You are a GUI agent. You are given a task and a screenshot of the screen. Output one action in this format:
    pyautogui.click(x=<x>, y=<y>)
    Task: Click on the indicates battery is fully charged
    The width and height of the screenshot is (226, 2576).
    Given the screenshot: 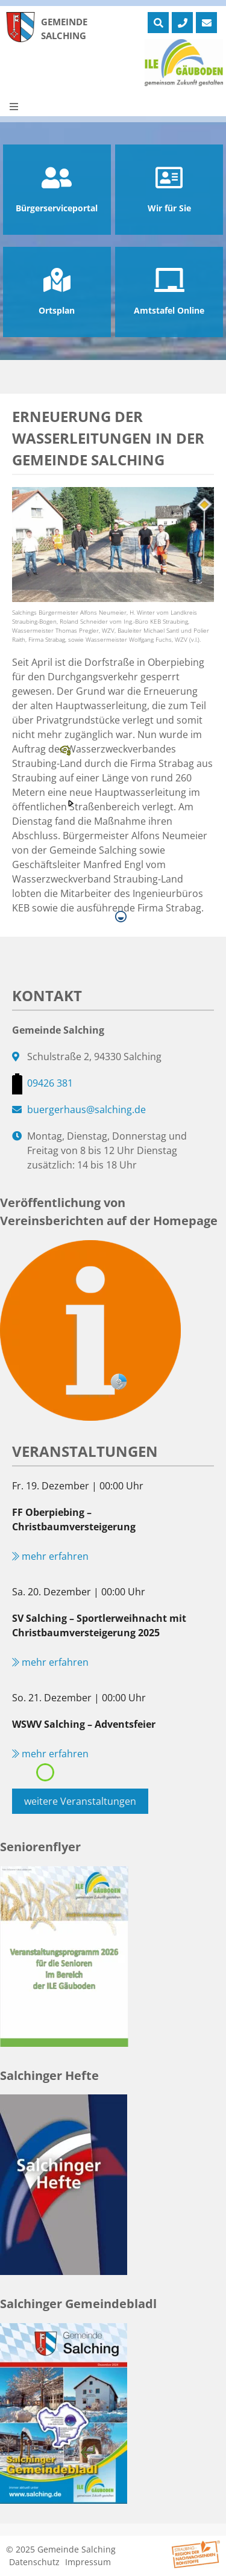 What is the action you would take?
    pyautogui.click(x=17, y=1084)
    